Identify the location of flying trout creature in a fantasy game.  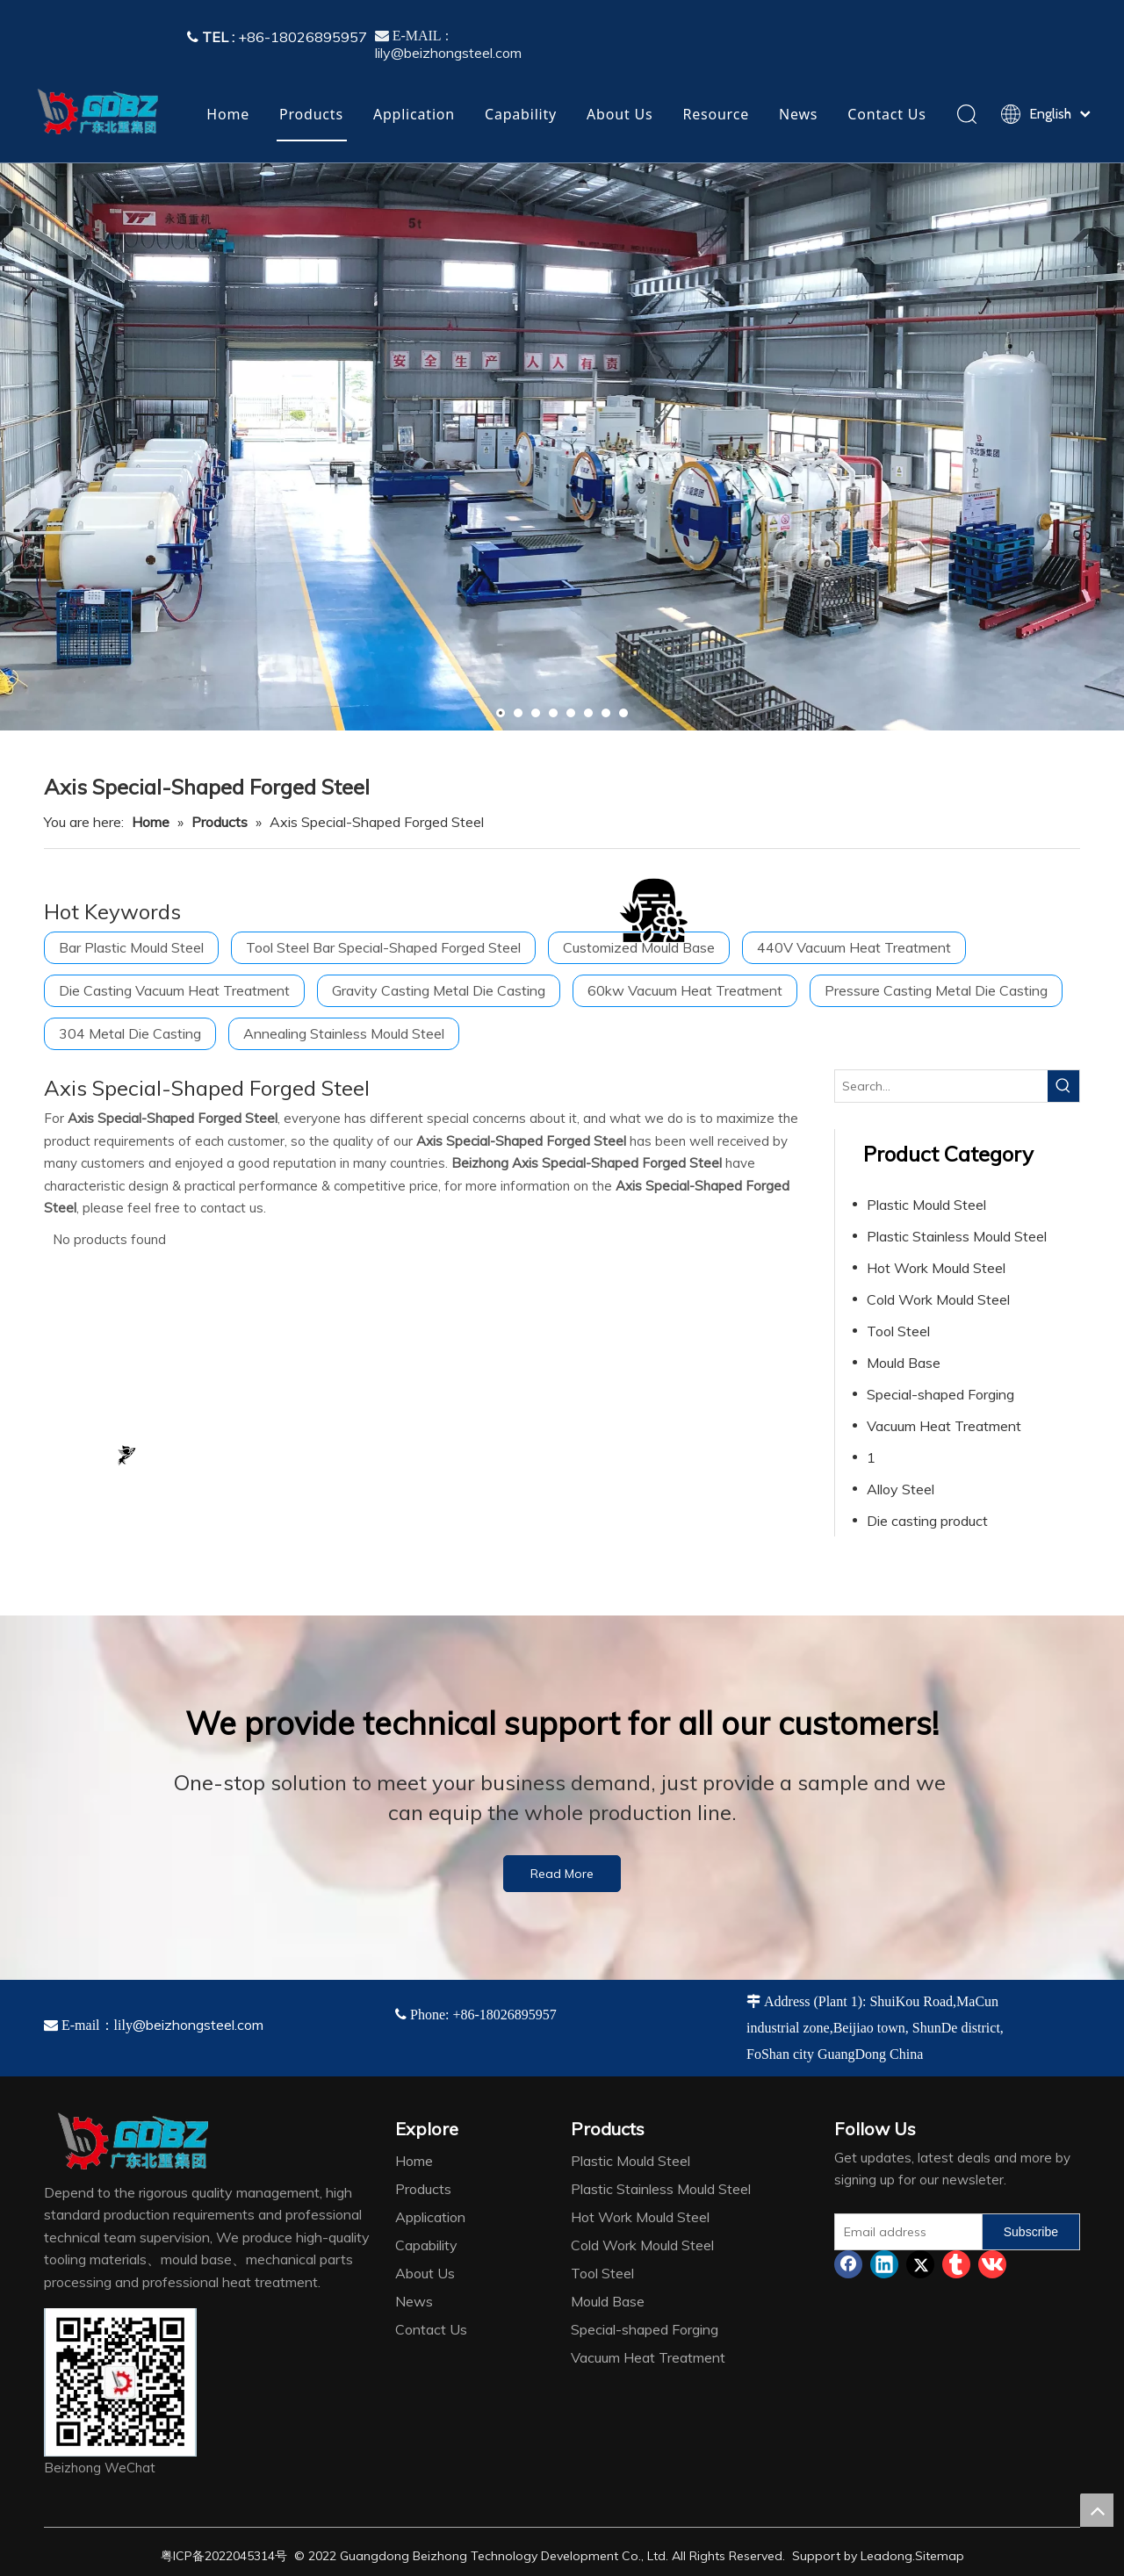
(126, 1455).